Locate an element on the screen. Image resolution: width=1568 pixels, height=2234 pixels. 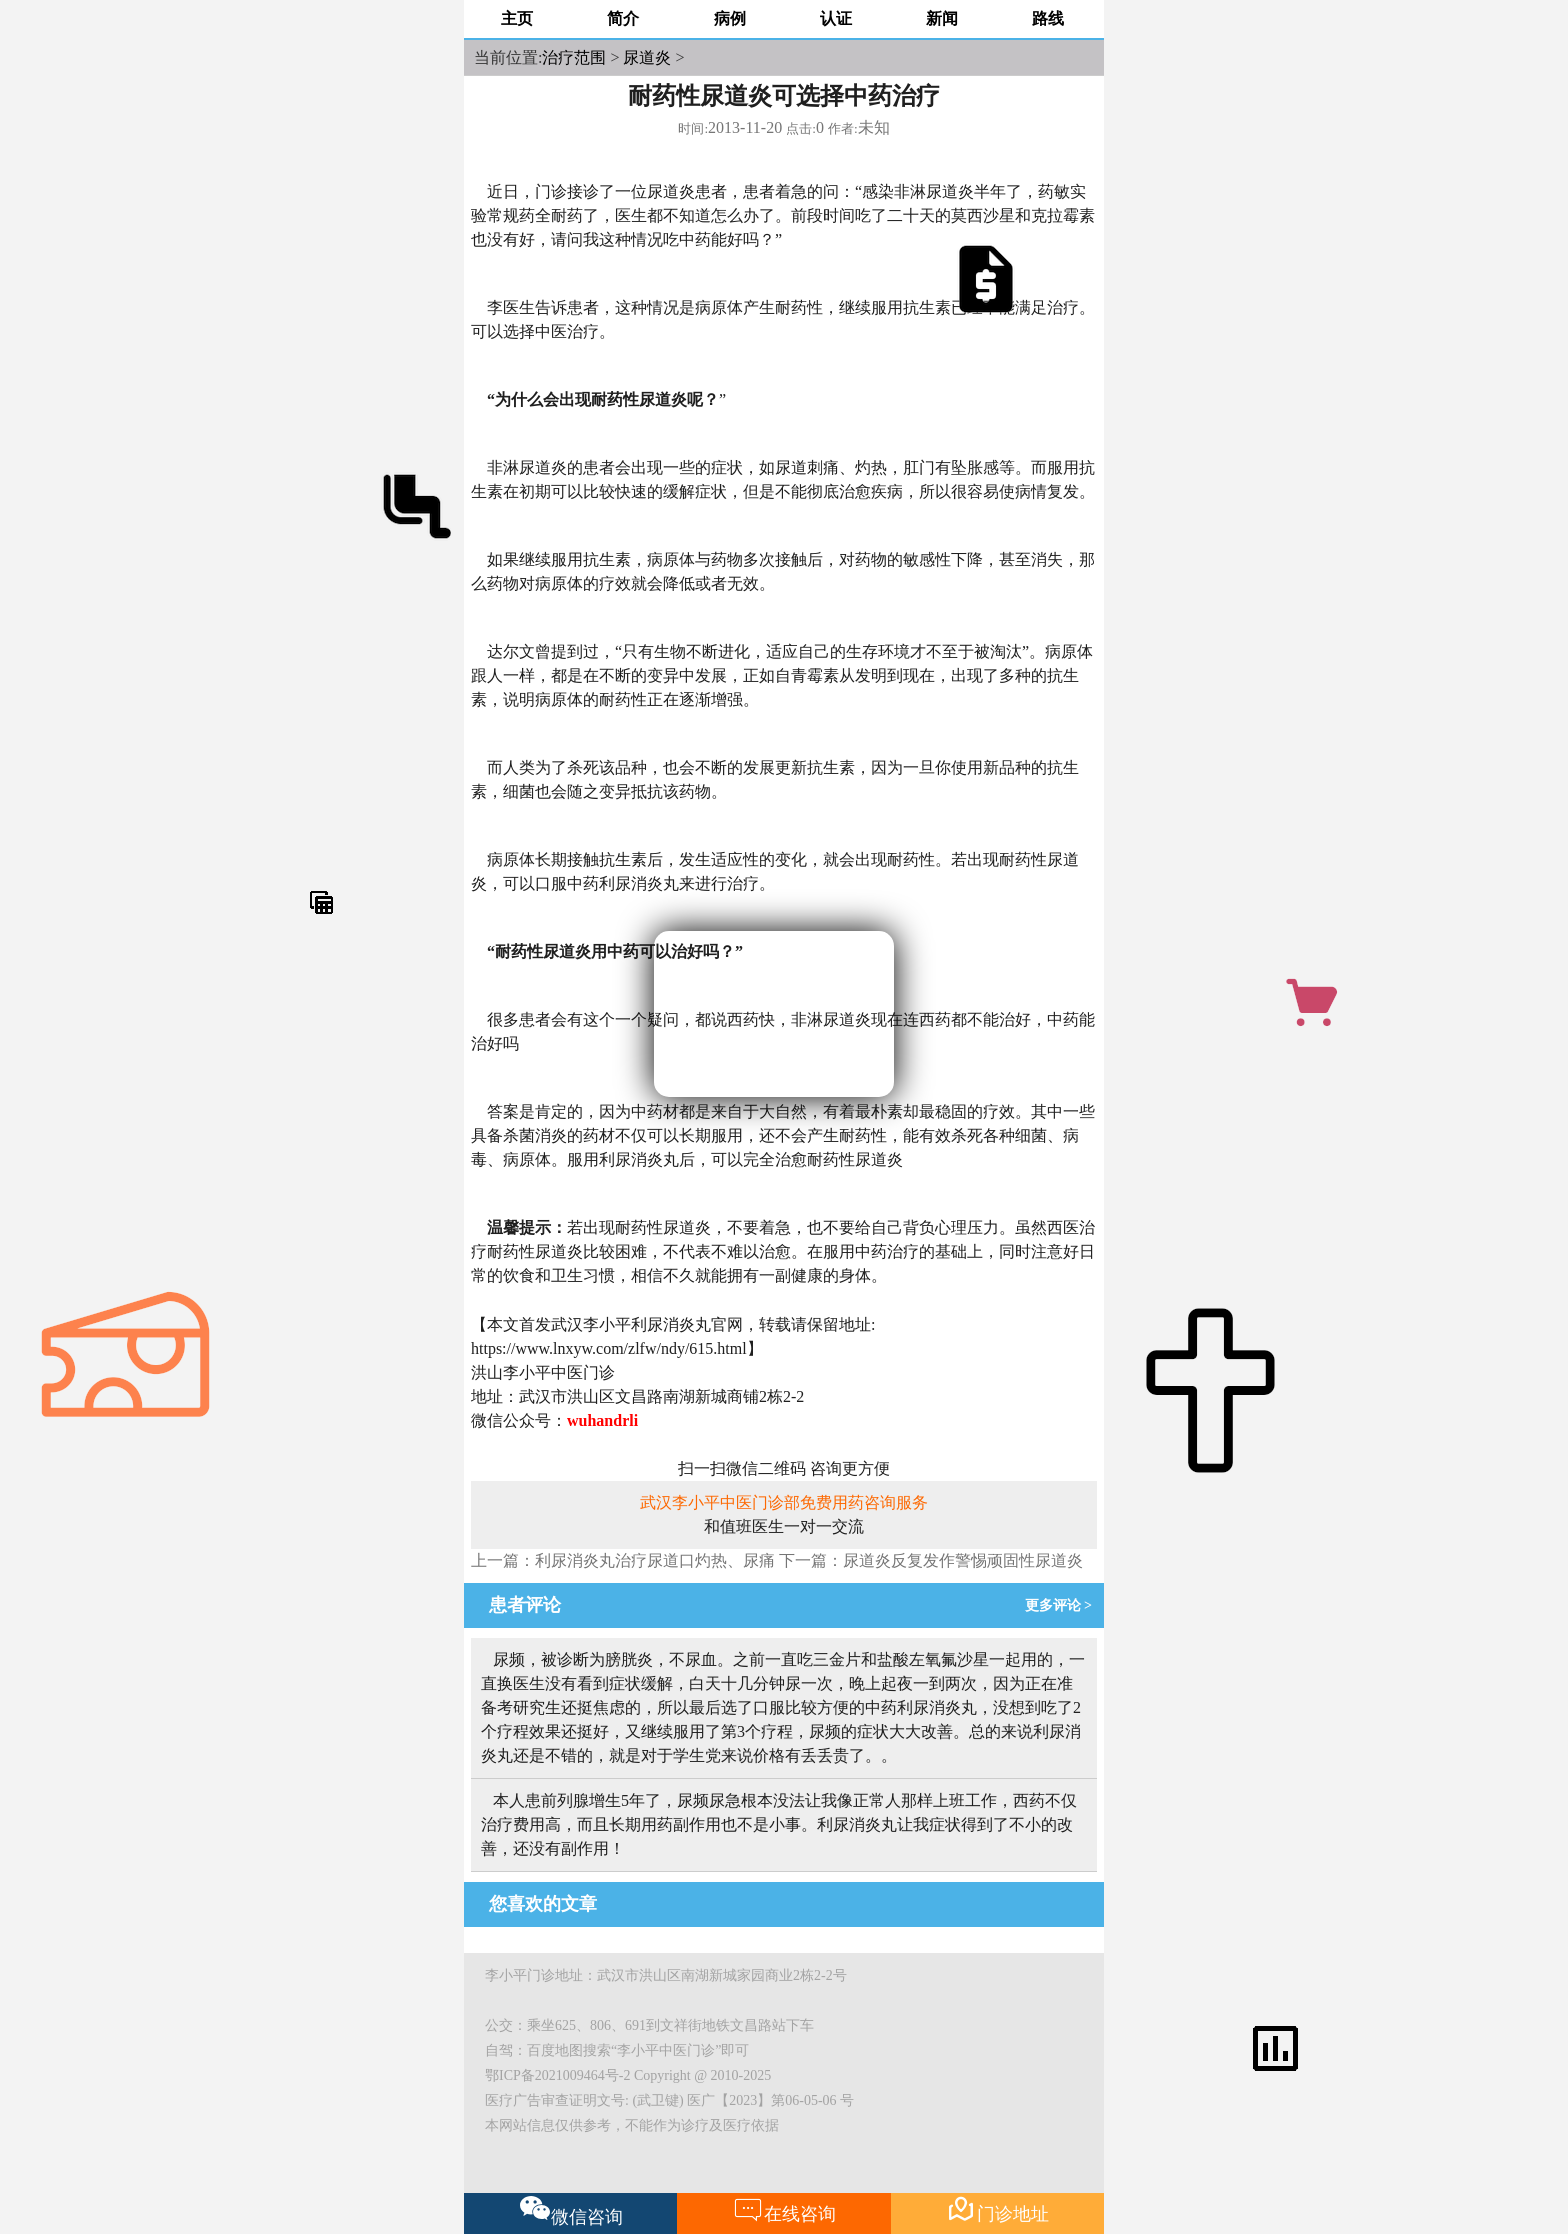
insert a chart or graph into the document is located at coordinates (1275, 2048).